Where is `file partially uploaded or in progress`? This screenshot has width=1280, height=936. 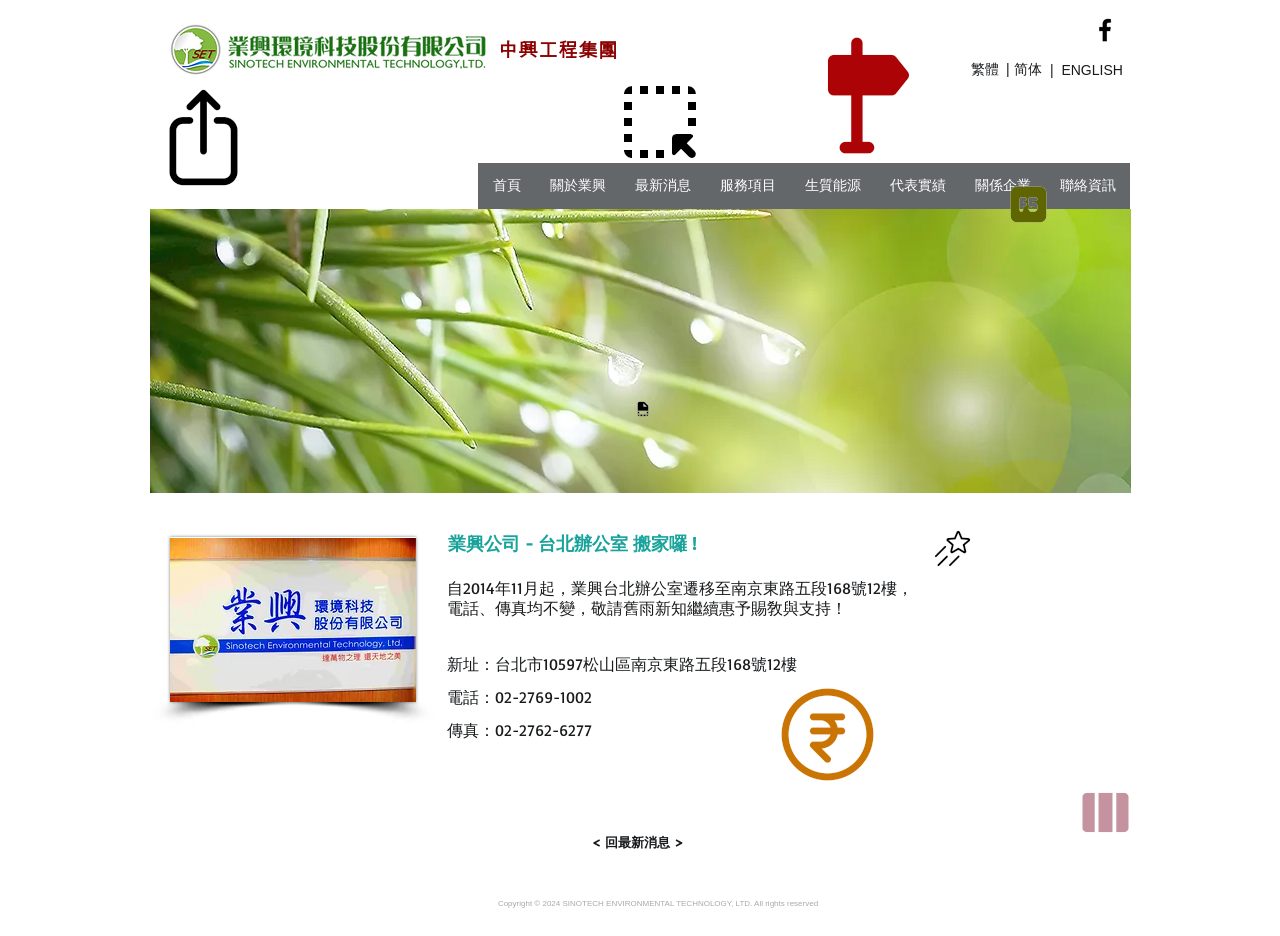
file partially uploaded or in progress is located at coordinates (643, 409).